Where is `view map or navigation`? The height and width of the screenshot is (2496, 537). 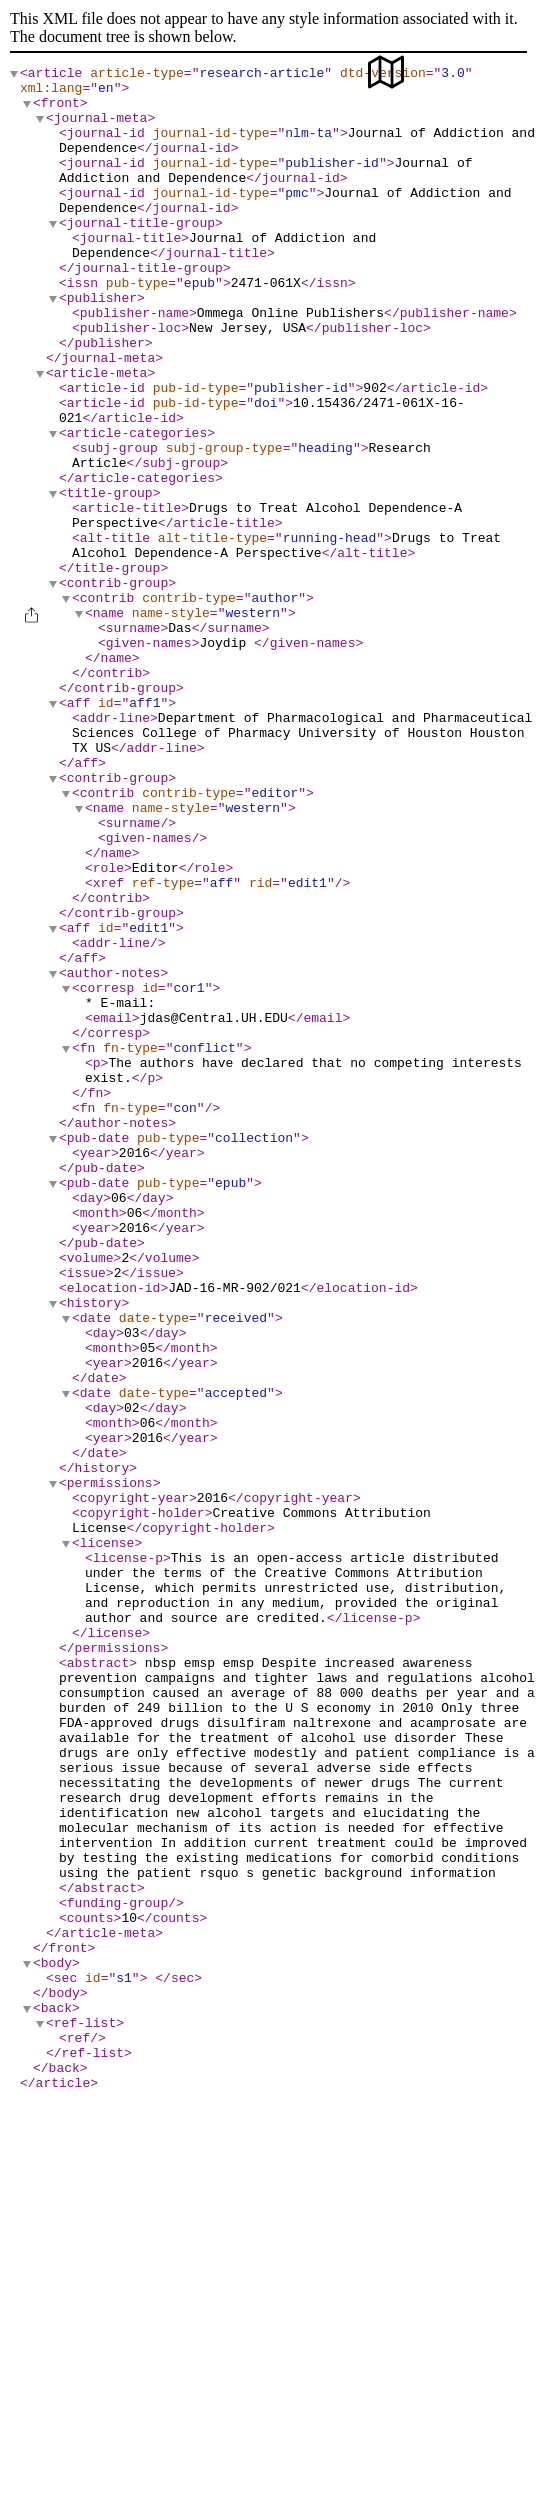 view map or navigation is located at coordinates (386, 72).